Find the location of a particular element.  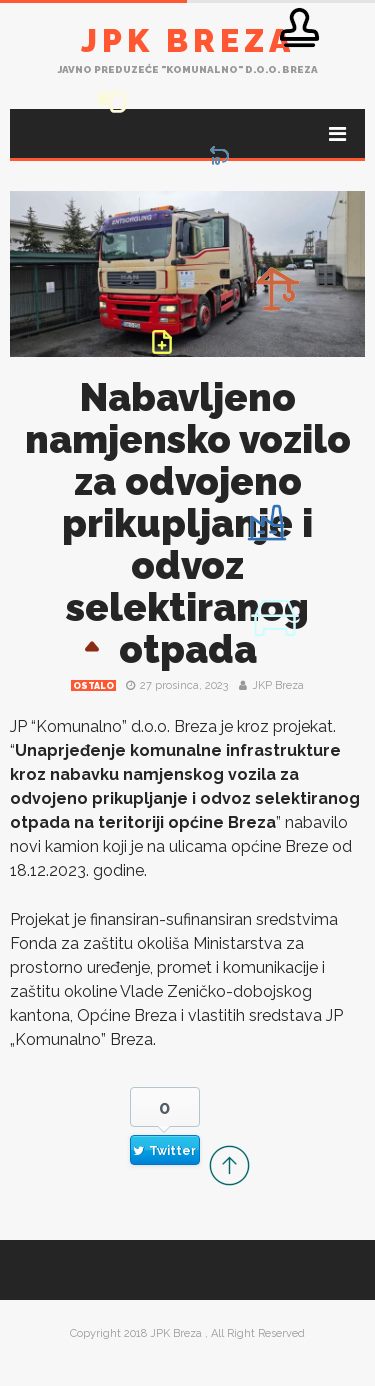

create a new file is located at coordinates (162, 342).